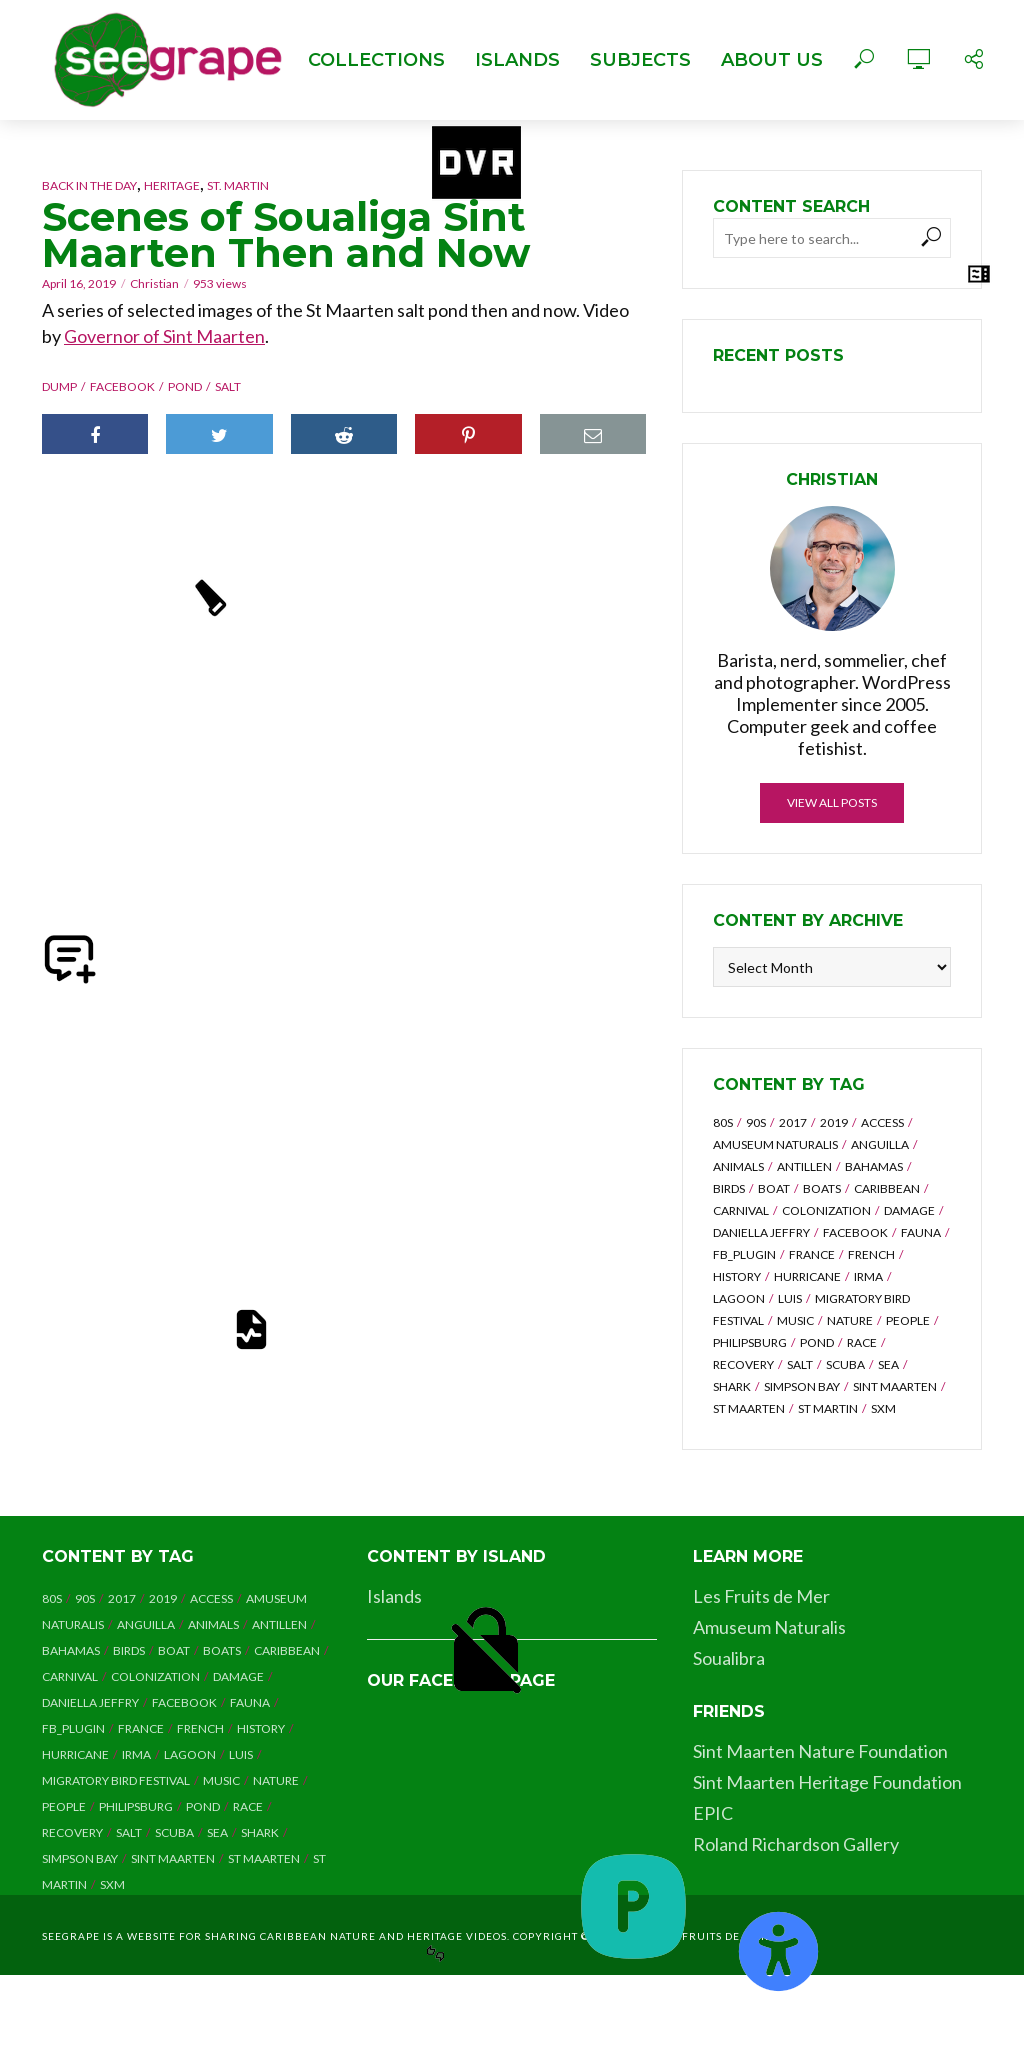 This screenshot has width=1024, height=2066. What do you see at coordinates (633, 1906) in the screenshot?
I see `indicates parking availability or location` at bounding box center [633, 1906].